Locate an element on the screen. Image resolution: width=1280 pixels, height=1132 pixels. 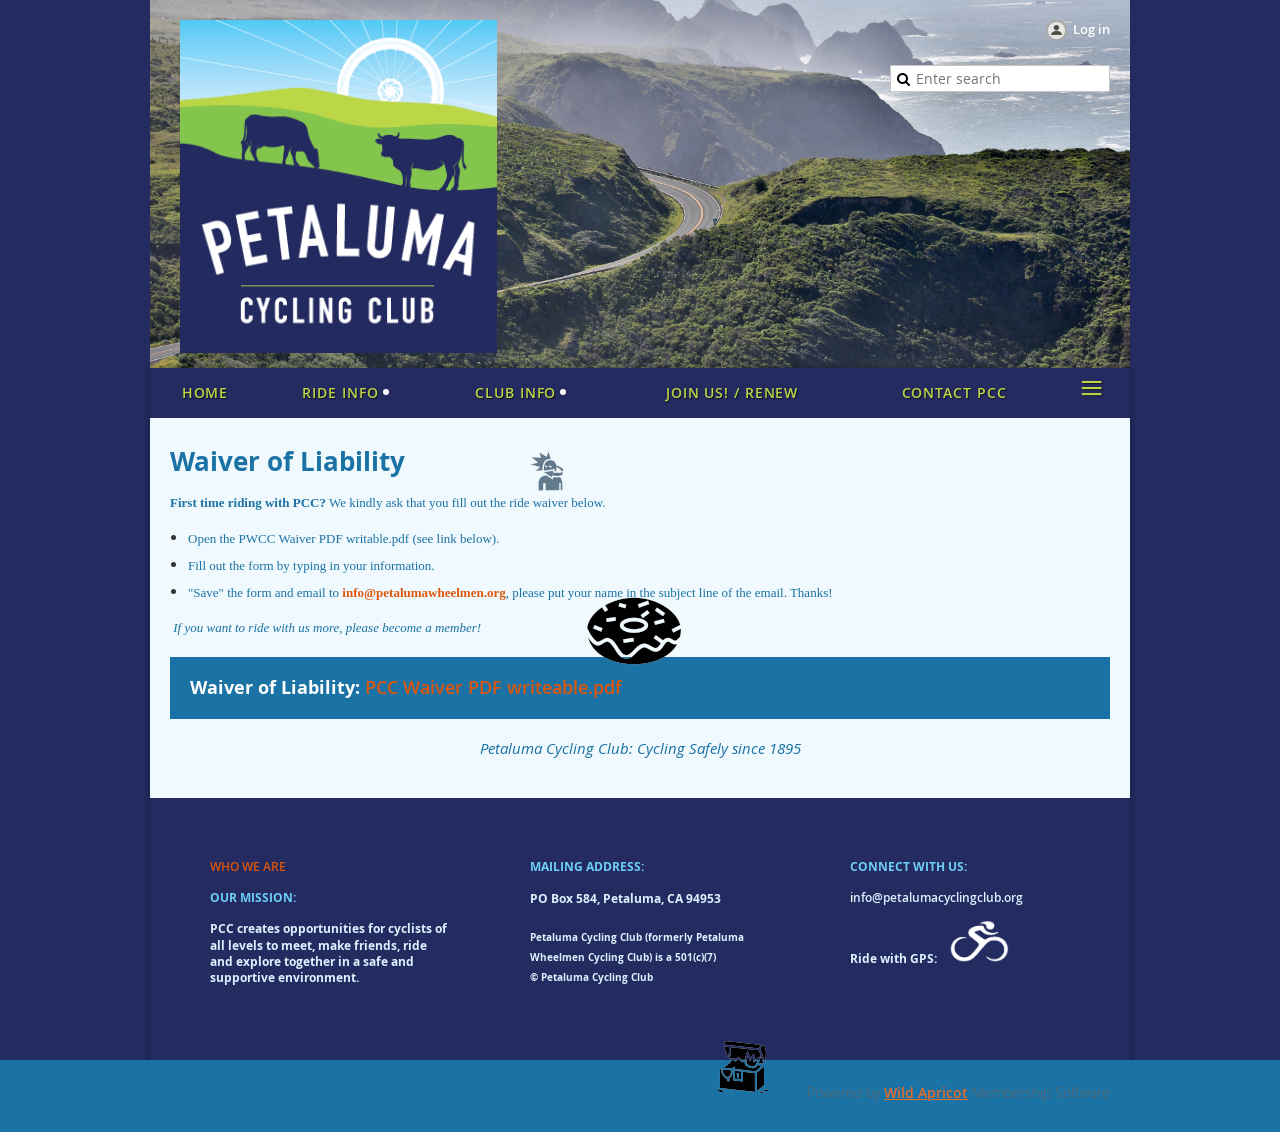
access food or bakery category is located at coordinates (634, 631).